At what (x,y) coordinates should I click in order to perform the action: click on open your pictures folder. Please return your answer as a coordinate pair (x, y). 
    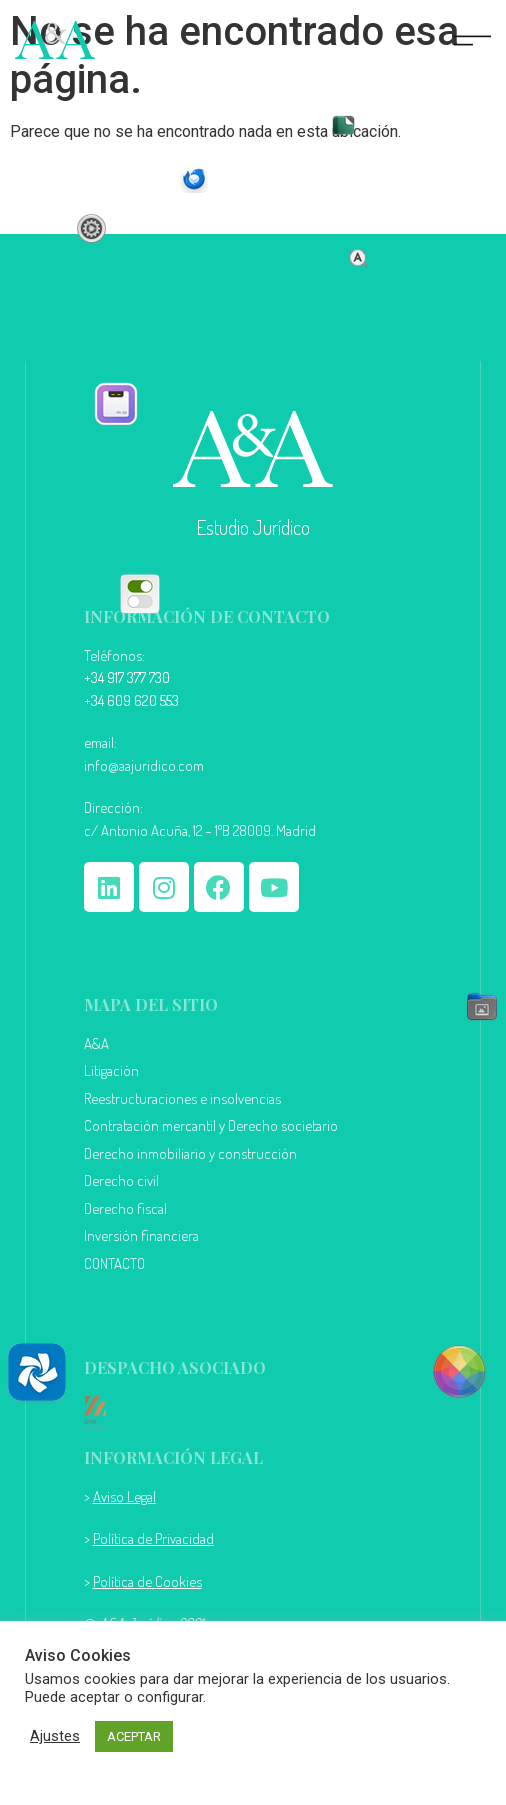
    Looking at the image, I should click on (482, 1006).